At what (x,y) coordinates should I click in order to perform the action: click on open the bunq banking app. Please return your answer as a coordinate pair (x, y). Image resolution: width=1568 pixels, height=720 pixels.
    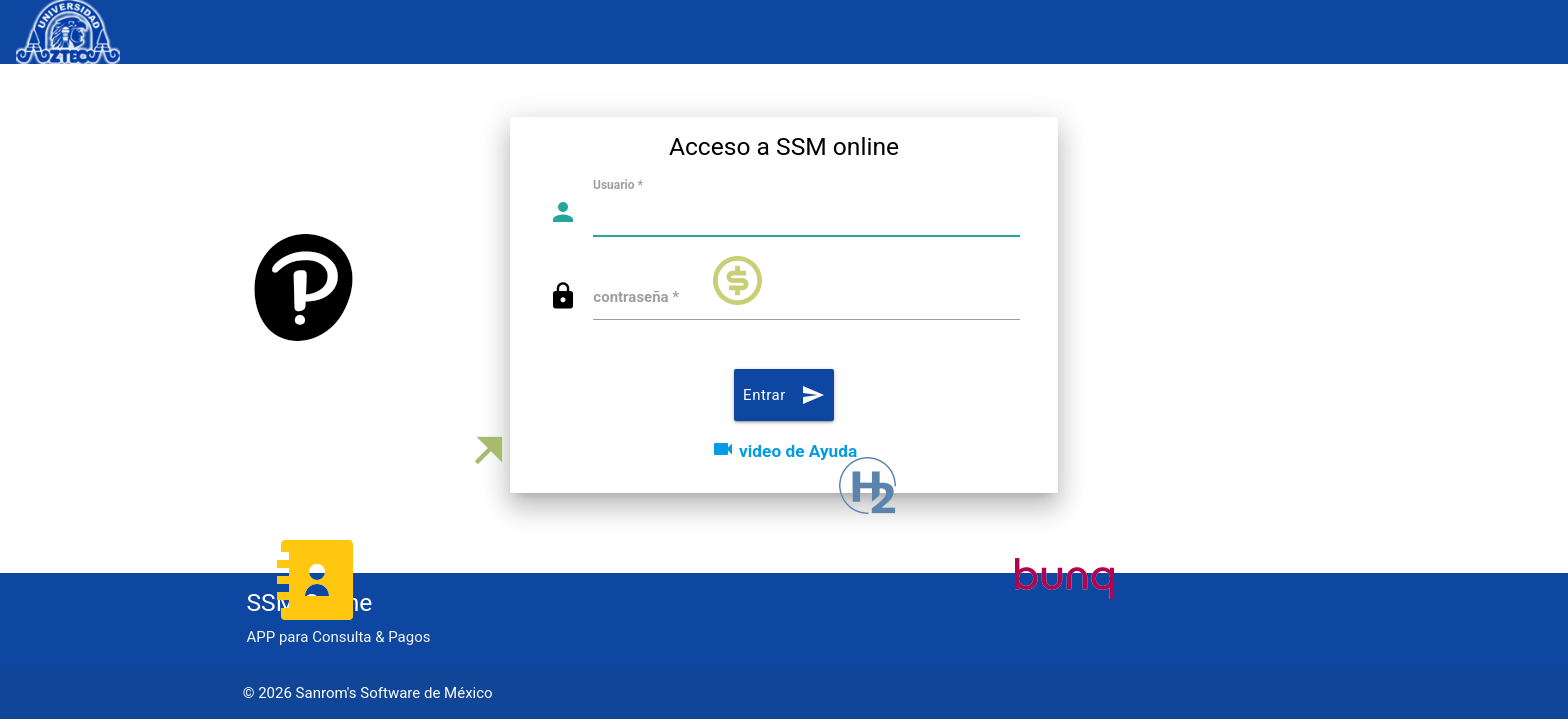
    Looking at the image, I should click on (1064, 578).